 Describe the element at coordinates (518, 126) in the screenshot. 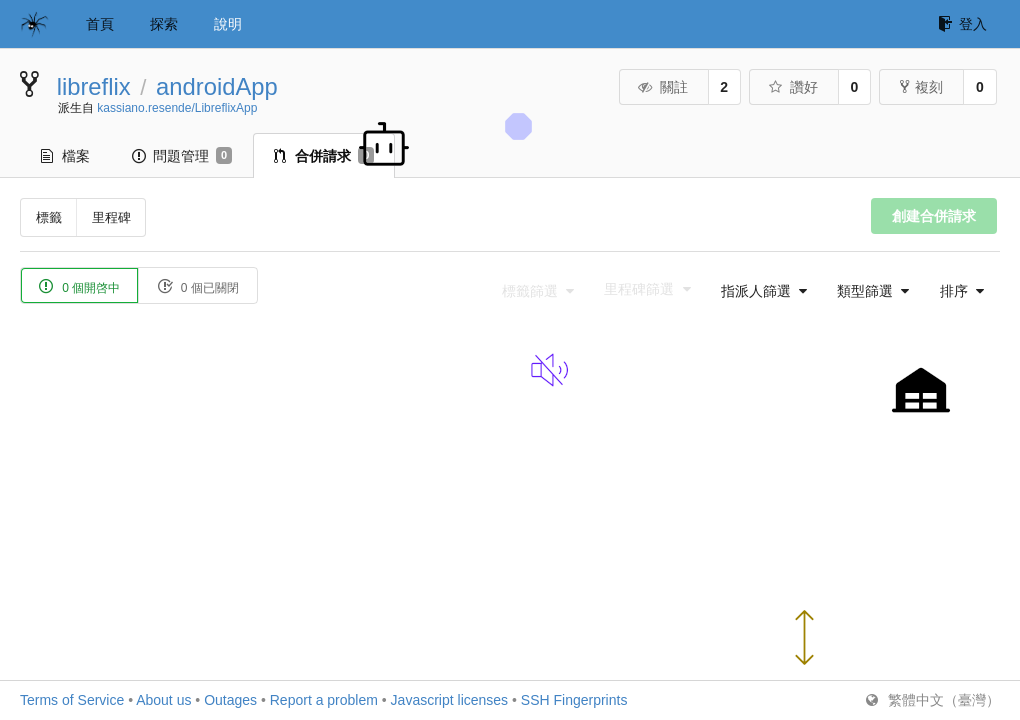

I see `indicates a stop or warning state` at that location.